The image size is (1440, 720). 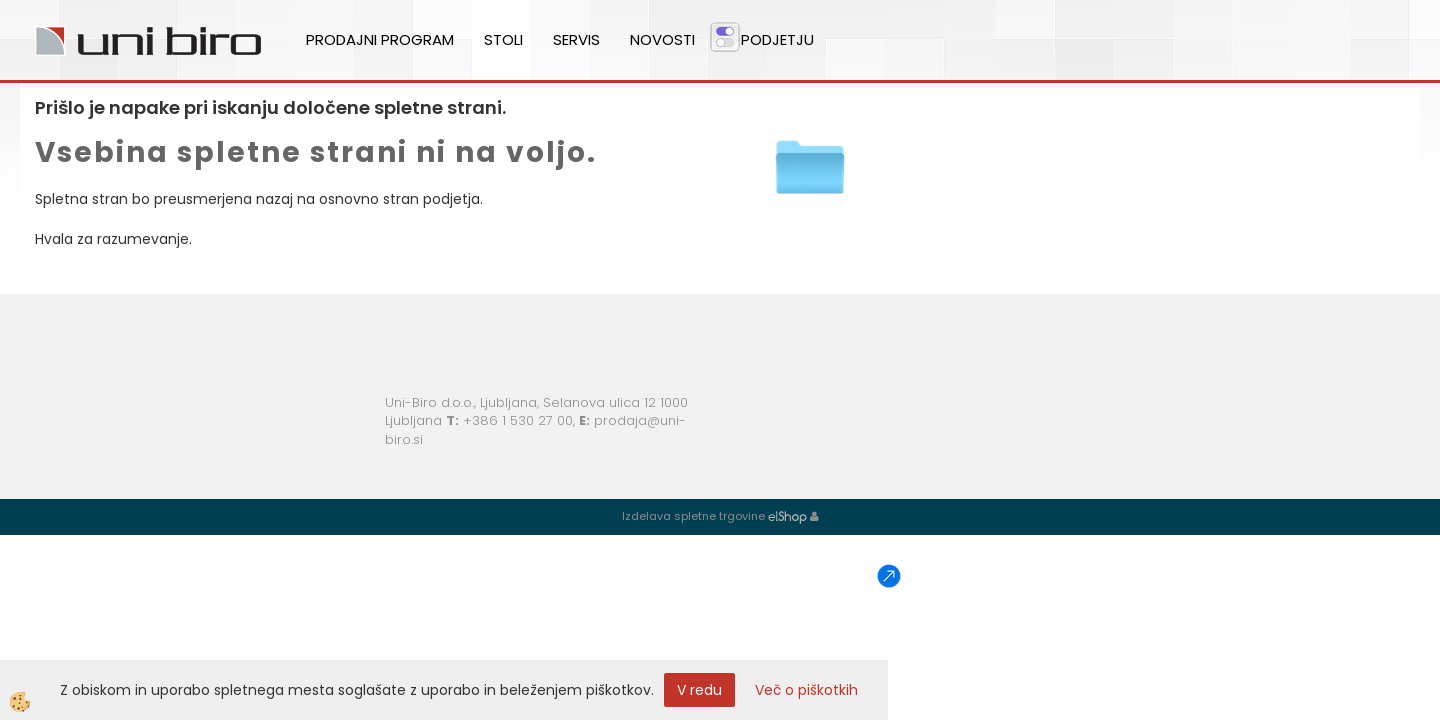 I want to click on indicates a symbolic link or shortcut to another file, so click(x=889, y=576).